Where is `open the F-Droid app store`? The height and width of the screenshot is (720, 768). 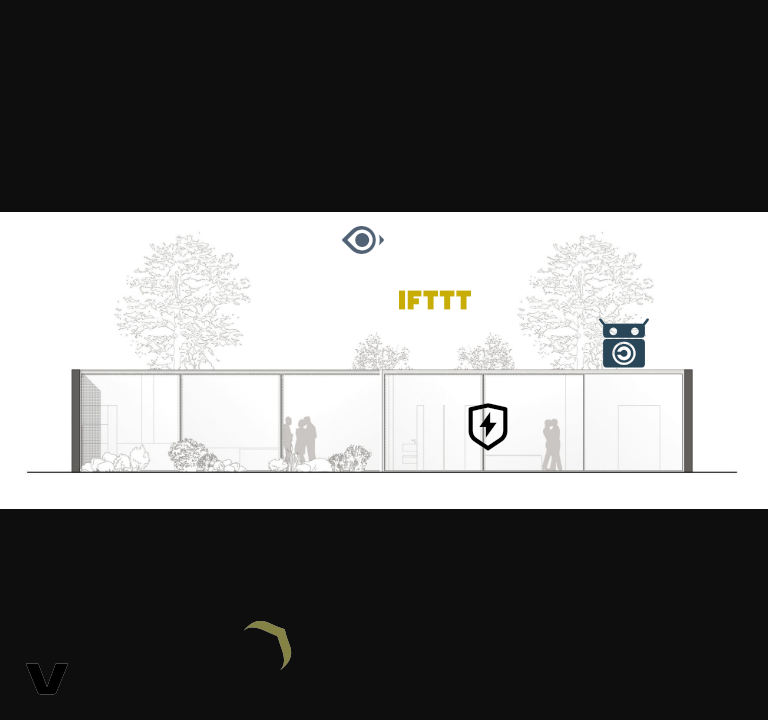
open the F-Droid app store is located at coordinates (624, 343).